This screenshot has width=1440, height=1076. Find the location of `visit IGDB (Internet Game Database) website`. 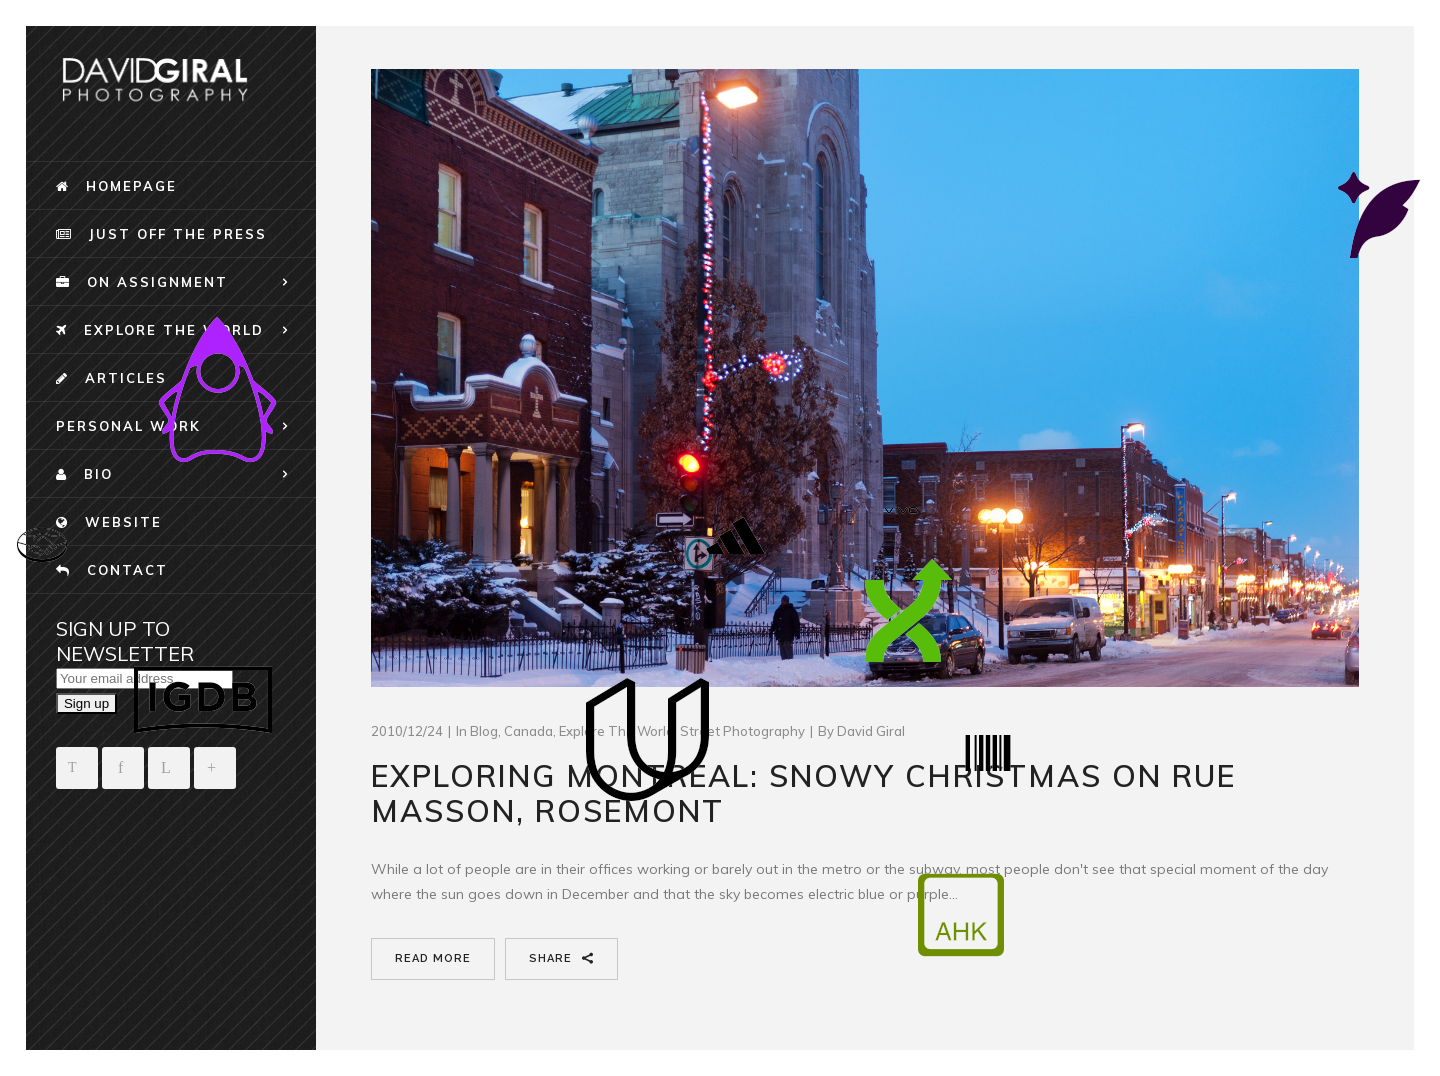

visit IGDB (Internet Game Database) website is located at coordinates (203, 700).